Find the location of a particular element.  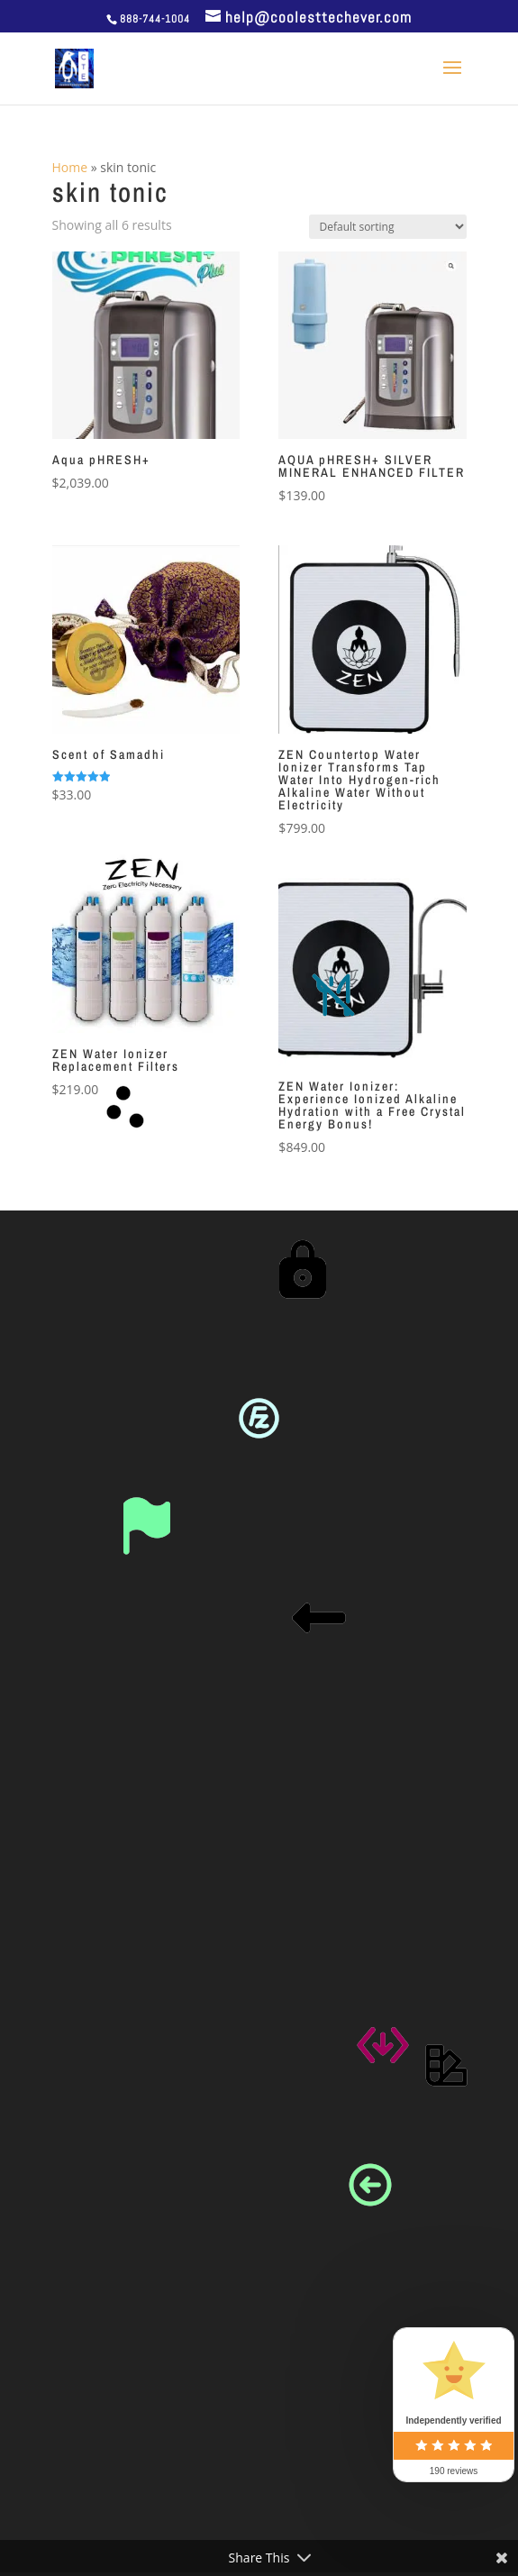

go back to previous screen is located at coordinates (319, 1618).